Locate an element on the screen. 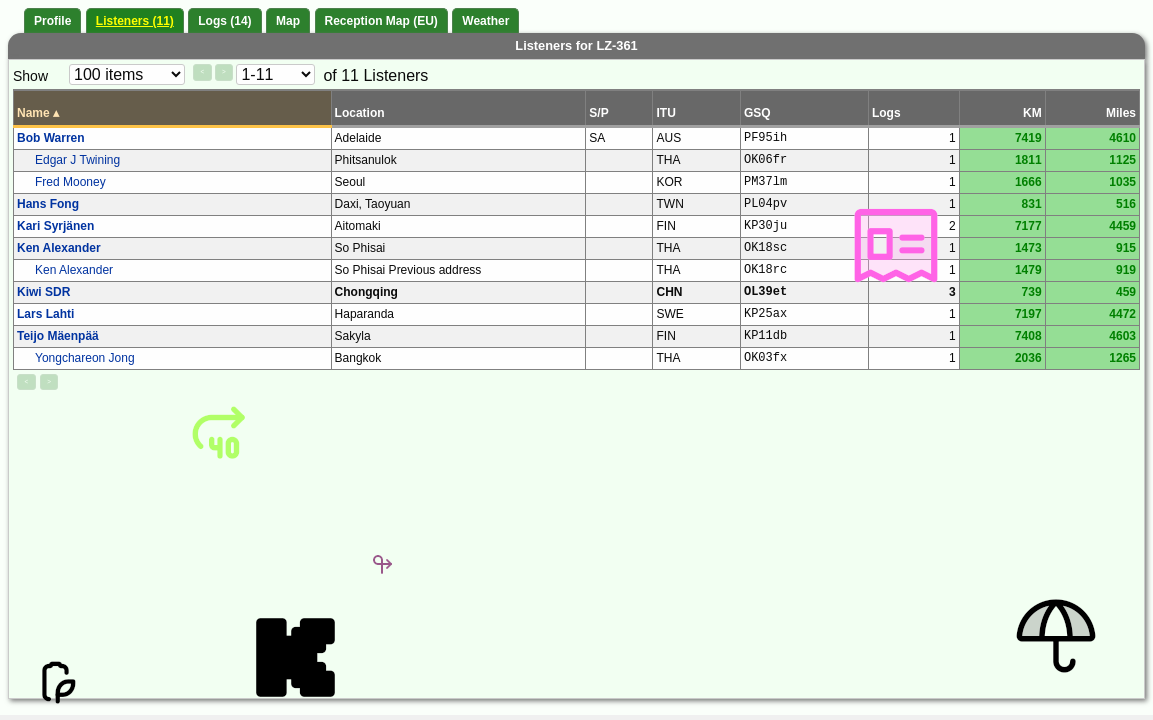 The width and height of the screenshot is (1153, 720). view news article or clipping is located at coordinates (896, 244).